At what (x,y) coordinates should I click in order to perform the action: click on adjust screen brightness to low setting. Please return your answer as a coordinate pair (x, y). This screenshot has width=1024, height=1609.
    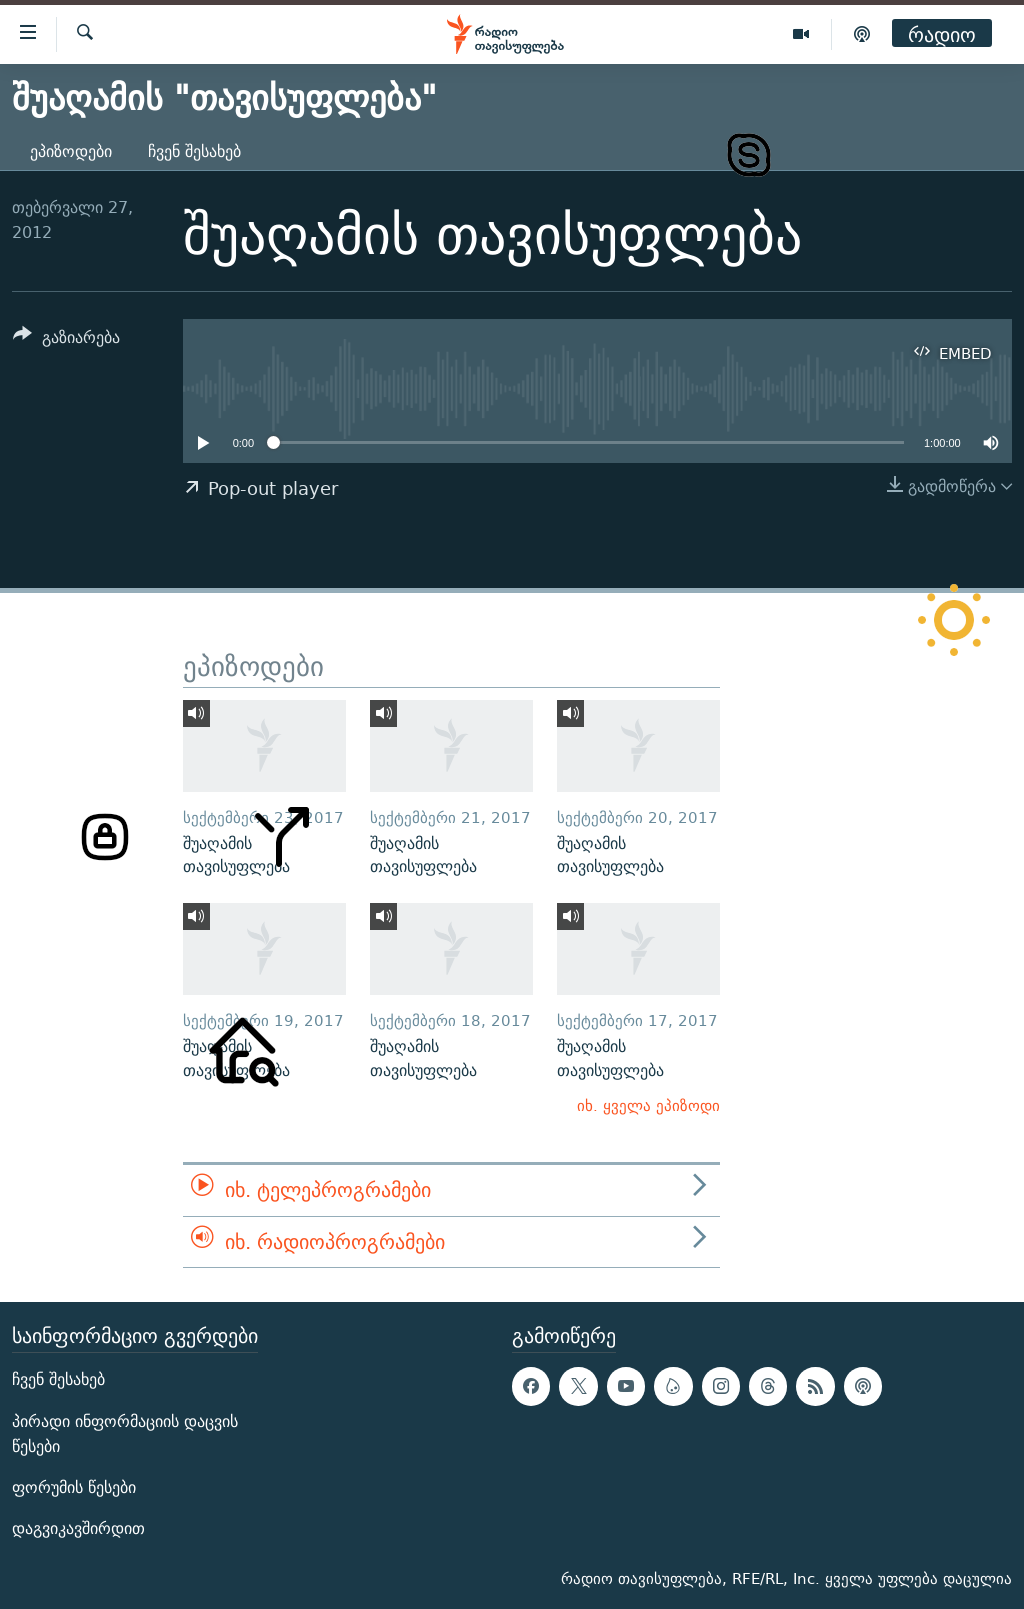
    Looking at the image, I should click on (954, 620).